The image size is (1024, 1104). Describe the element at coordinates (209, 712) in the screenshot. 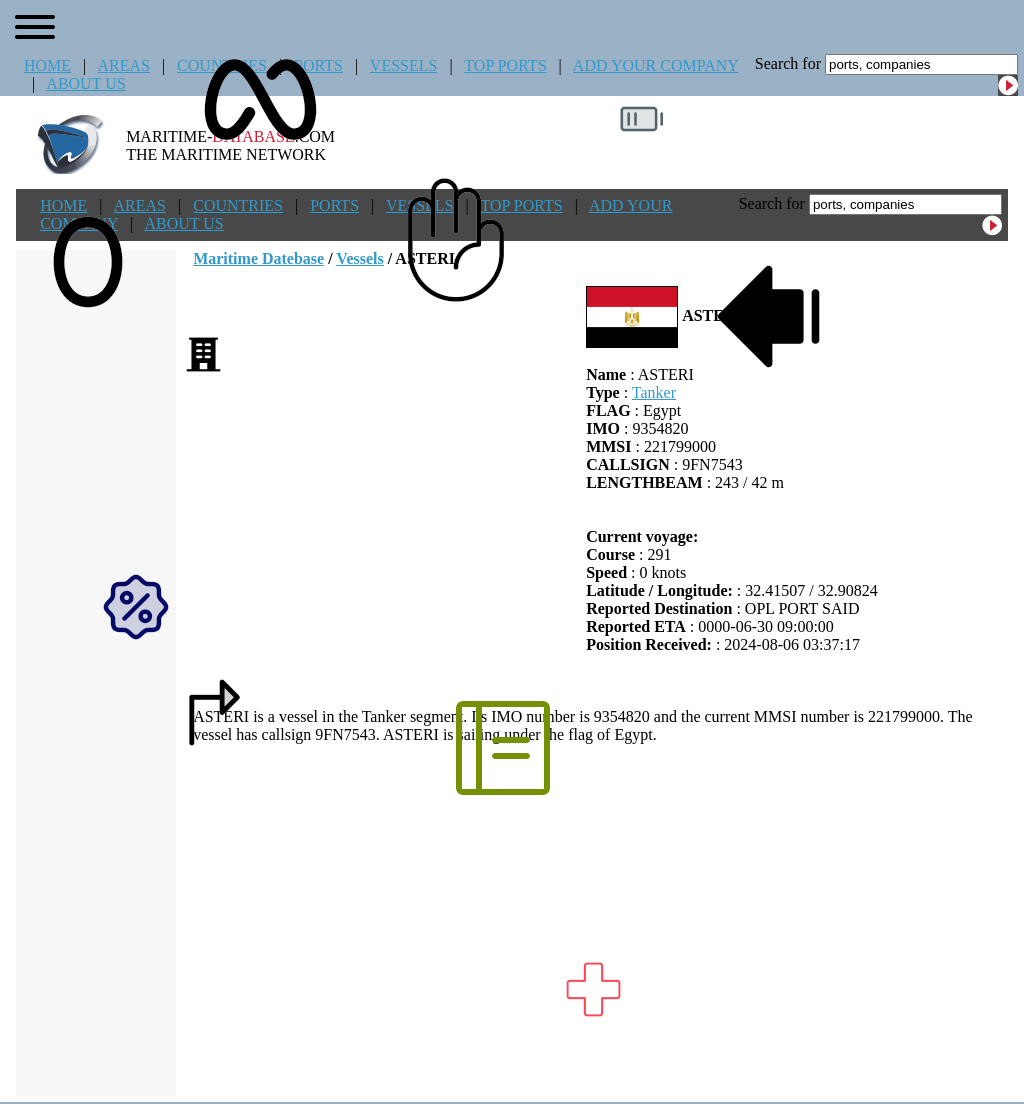

I see `redirect or forward content` at that location.